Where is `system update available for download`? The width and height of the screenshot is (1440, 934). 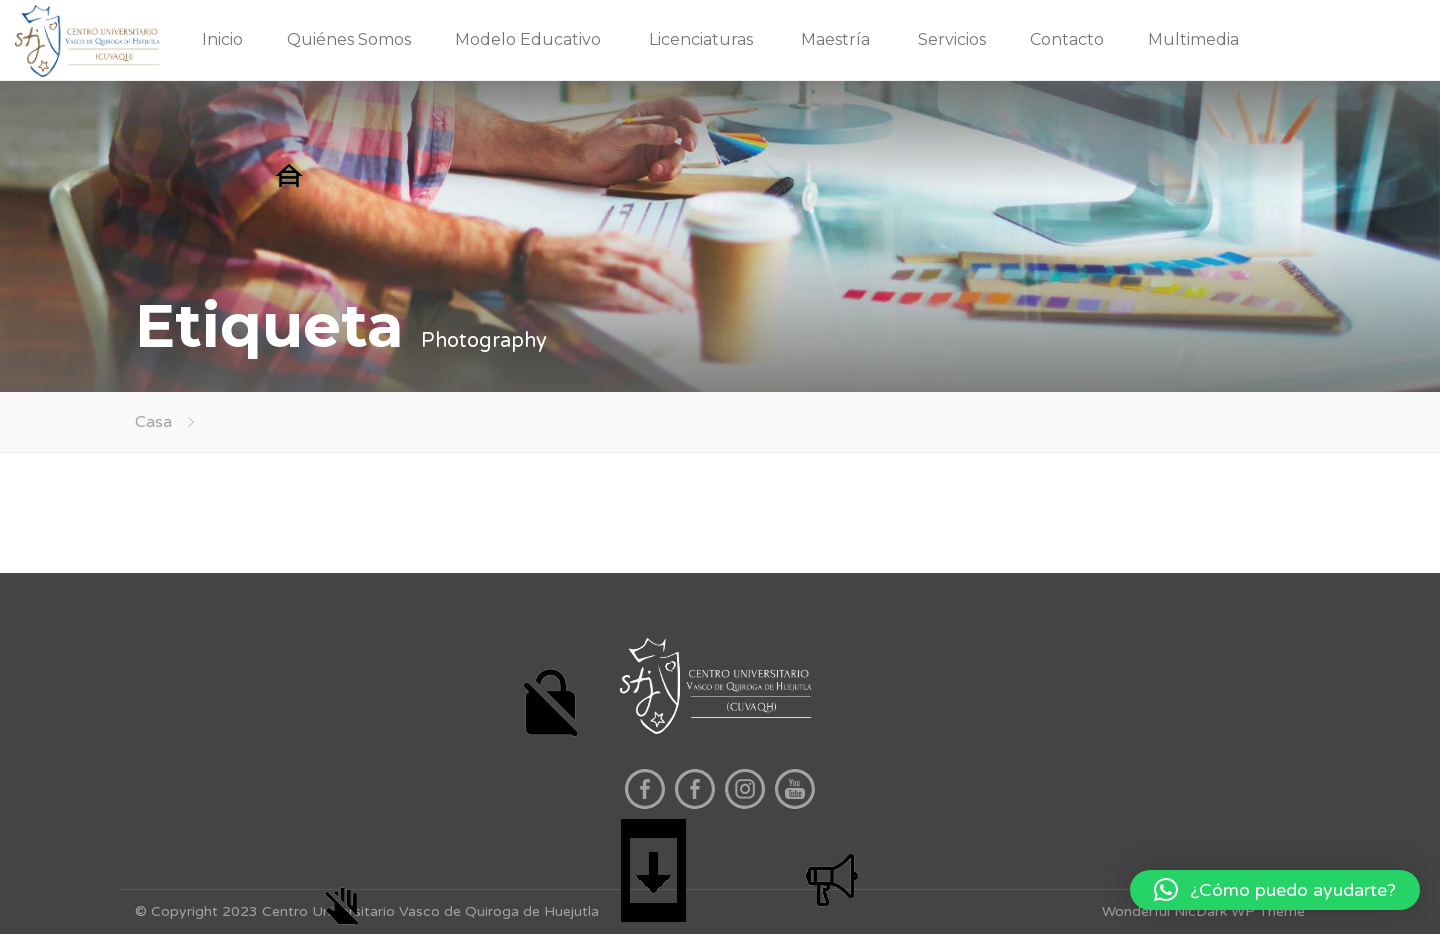 system update available for download is located at coordinates (653, 870).